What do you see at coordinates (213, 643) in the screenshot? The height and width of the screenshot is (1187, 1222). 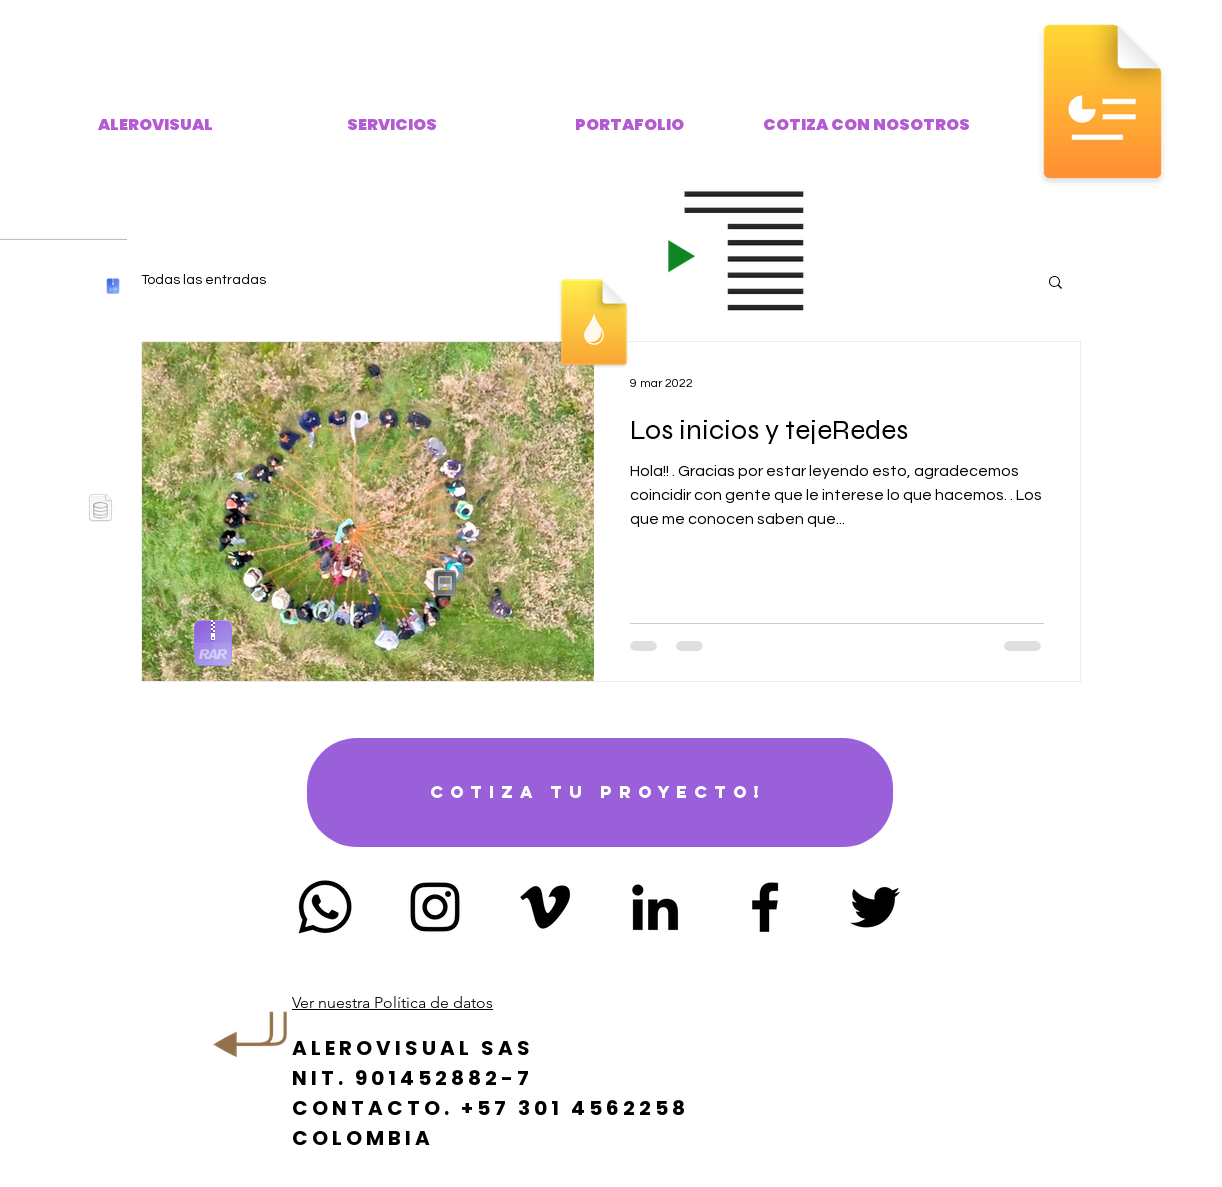 I see `a compressed RAR archive file` at bounding box center [213, 643].